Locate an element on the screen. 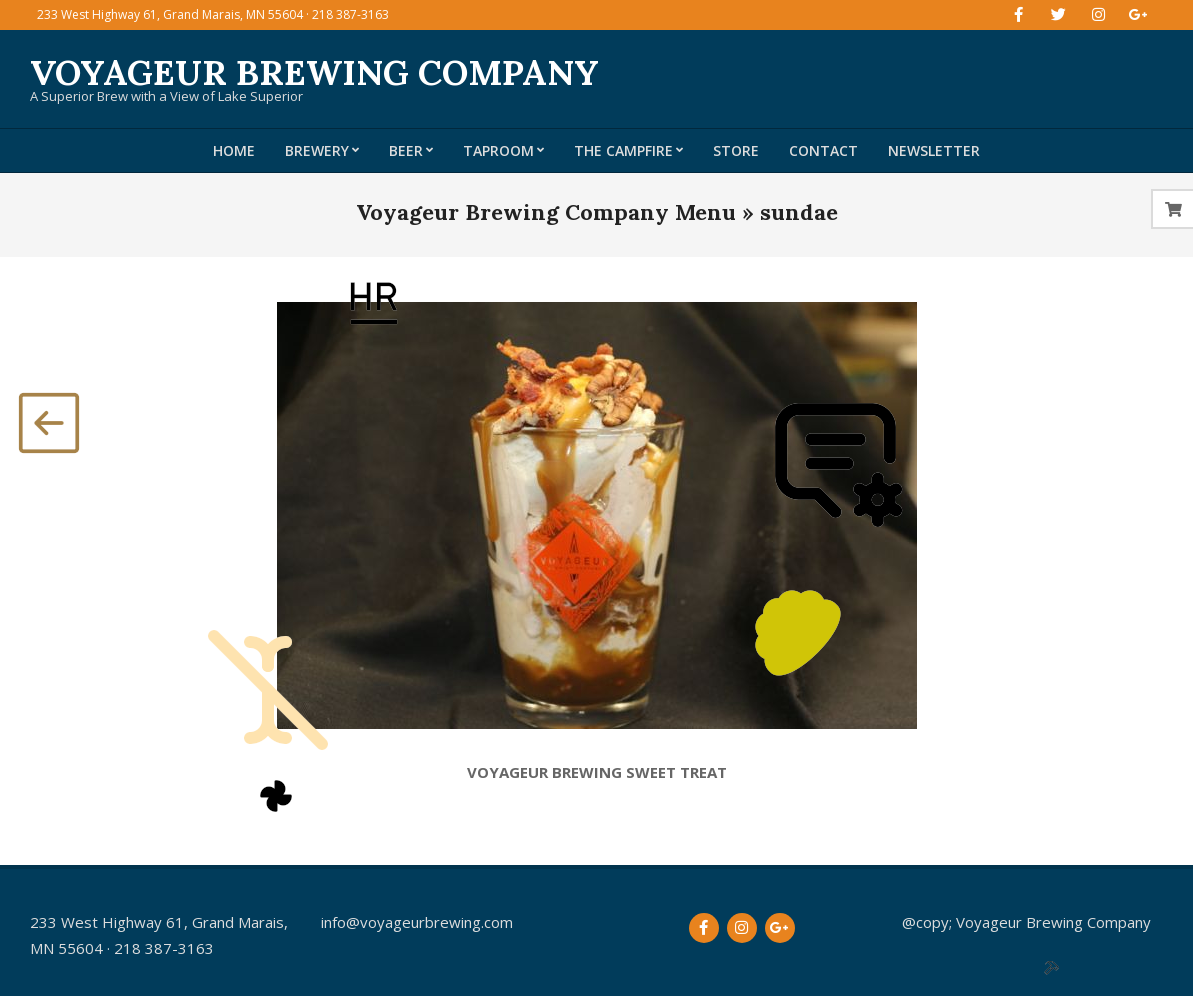  browse asian cuisine or dumpling restaurants is located at coordinates (798, 633).